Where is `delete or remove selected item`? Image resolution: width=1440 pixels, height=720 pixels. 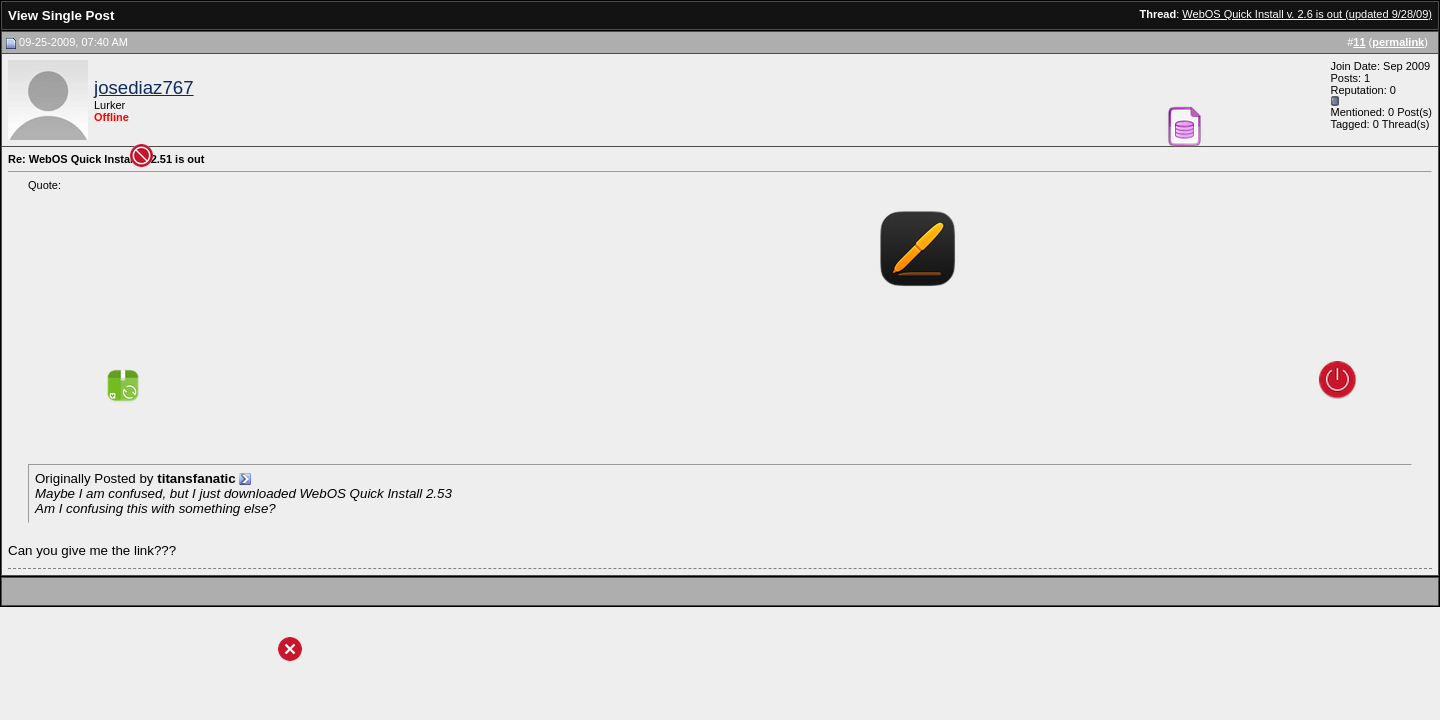 delete or remove selected item is located at coordinates (141, 155).